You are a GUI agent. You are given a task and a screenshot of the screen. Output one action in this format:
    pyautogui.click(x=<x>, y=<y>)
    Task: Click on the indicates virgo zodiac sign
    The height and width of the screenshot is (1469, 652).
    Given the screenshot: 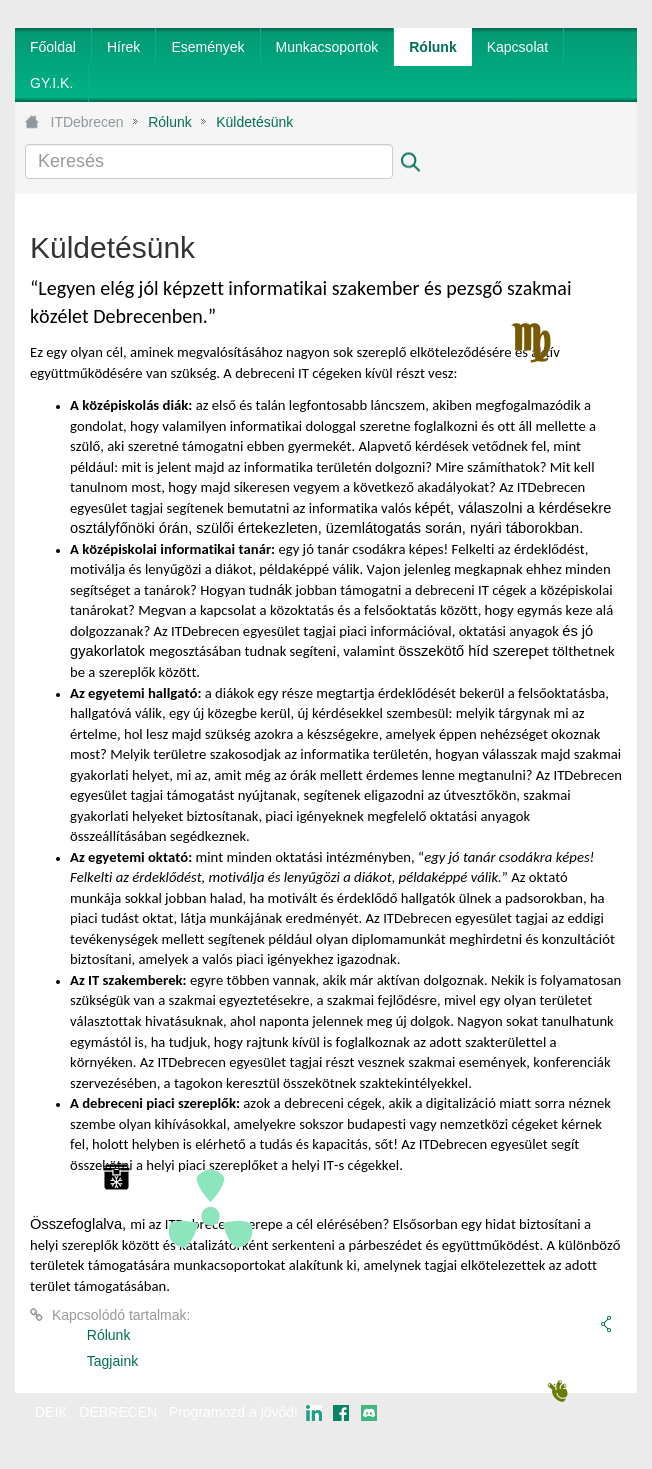 What is the action you would take?
    pyautogui.click(x=531, y=343)
    